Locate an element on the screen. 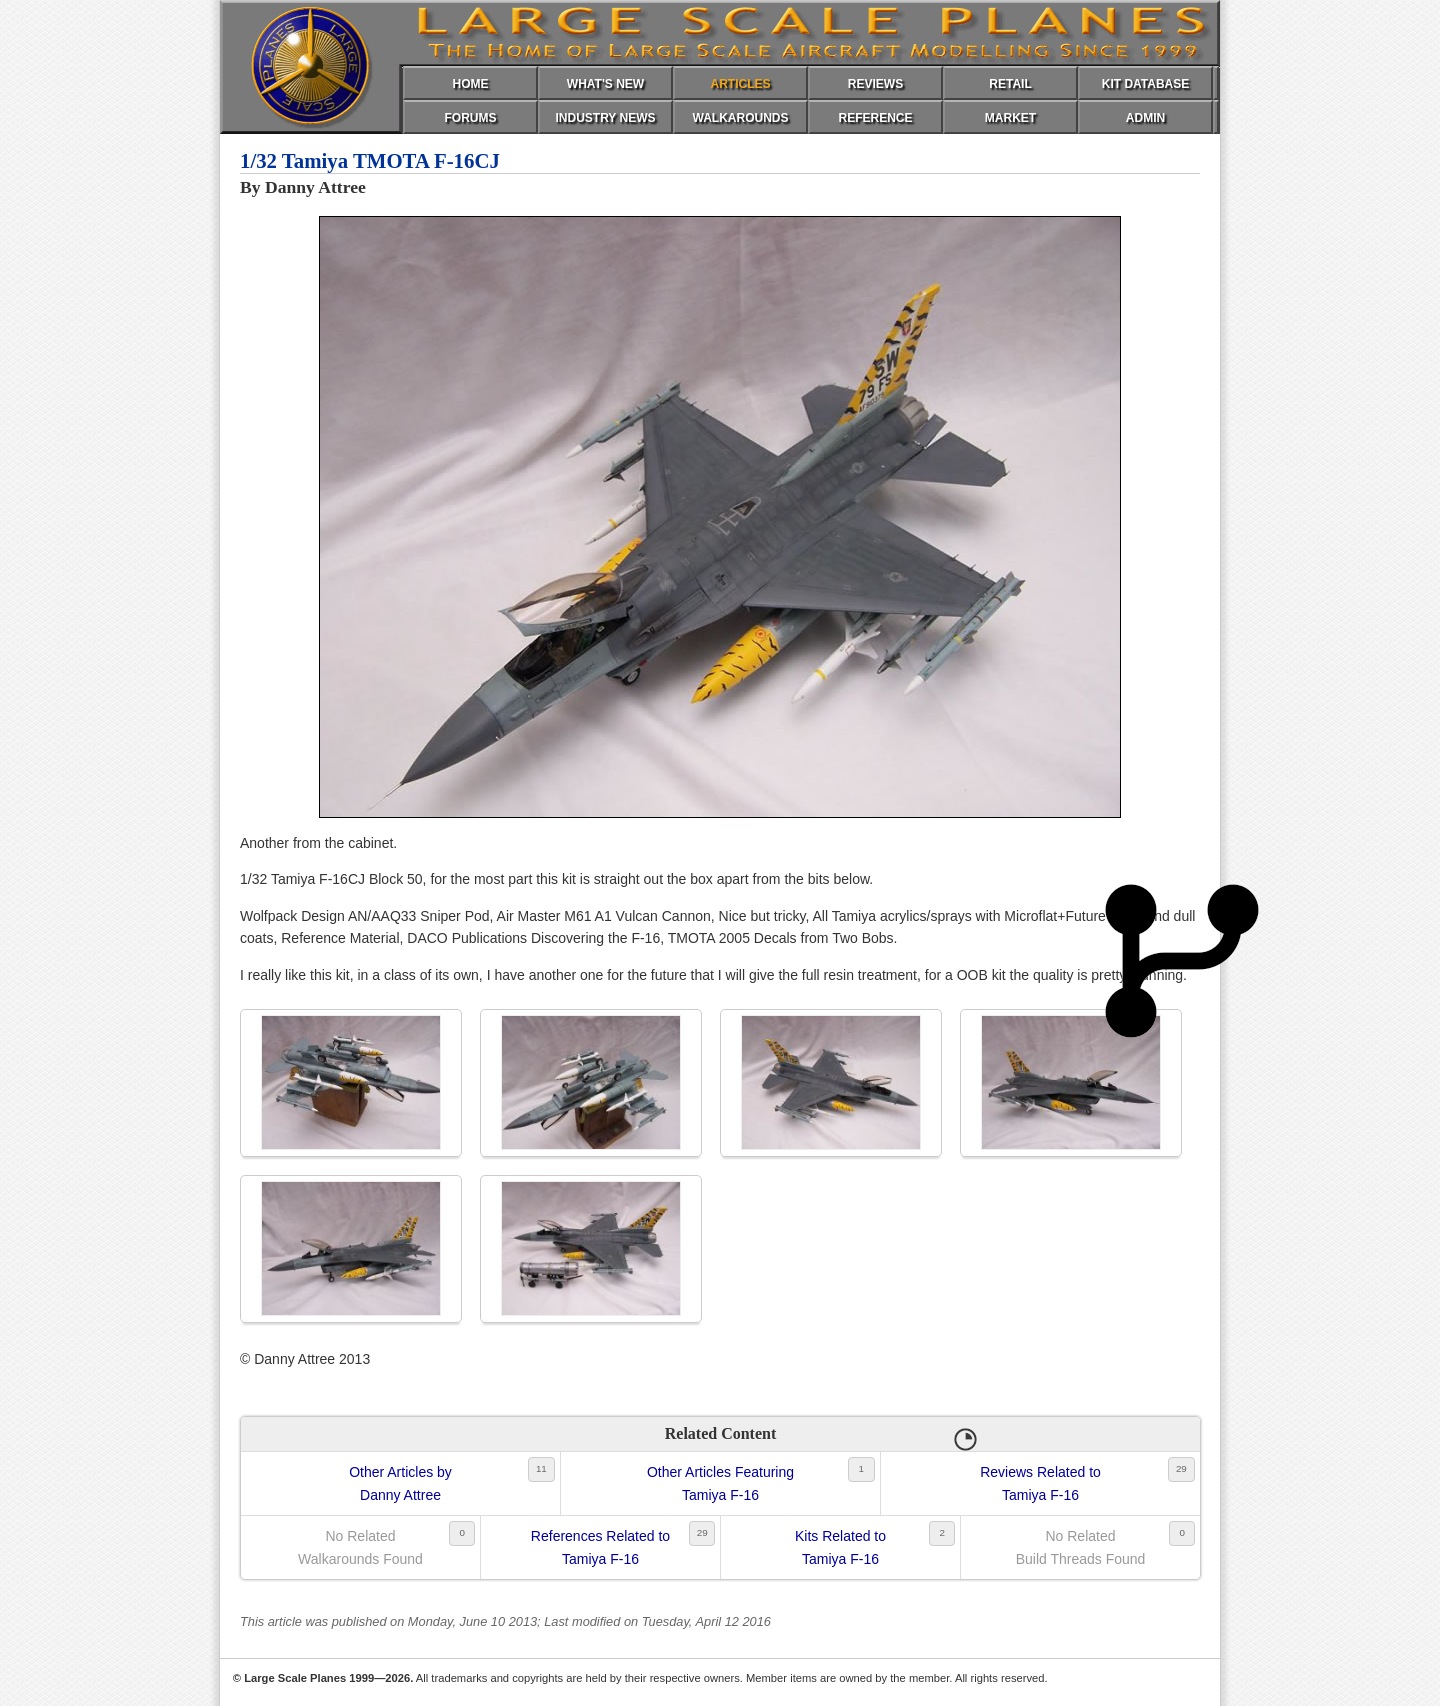  indicates 25% progress or completion is located at coordinates (965, 1439).